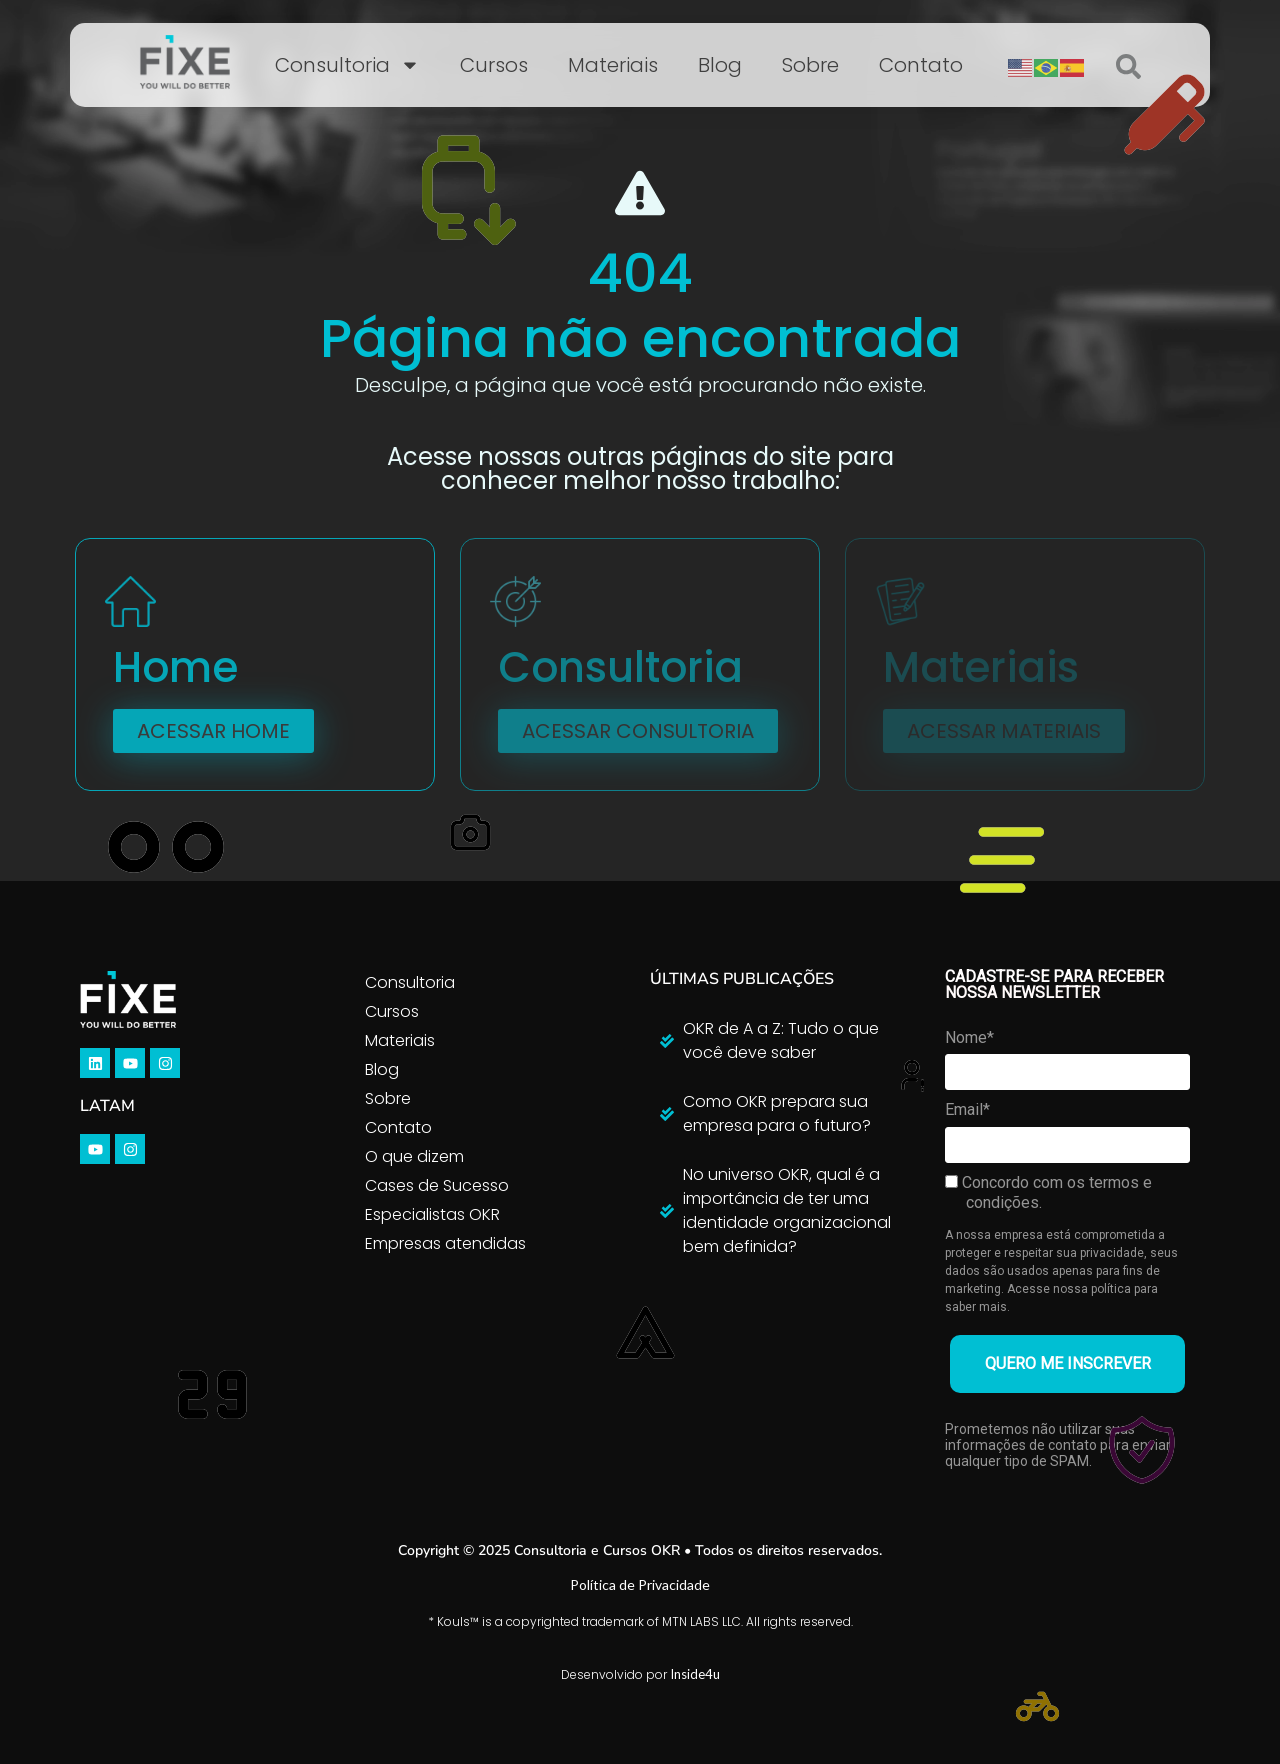  I want to click on take a photo, so click(470, 832).